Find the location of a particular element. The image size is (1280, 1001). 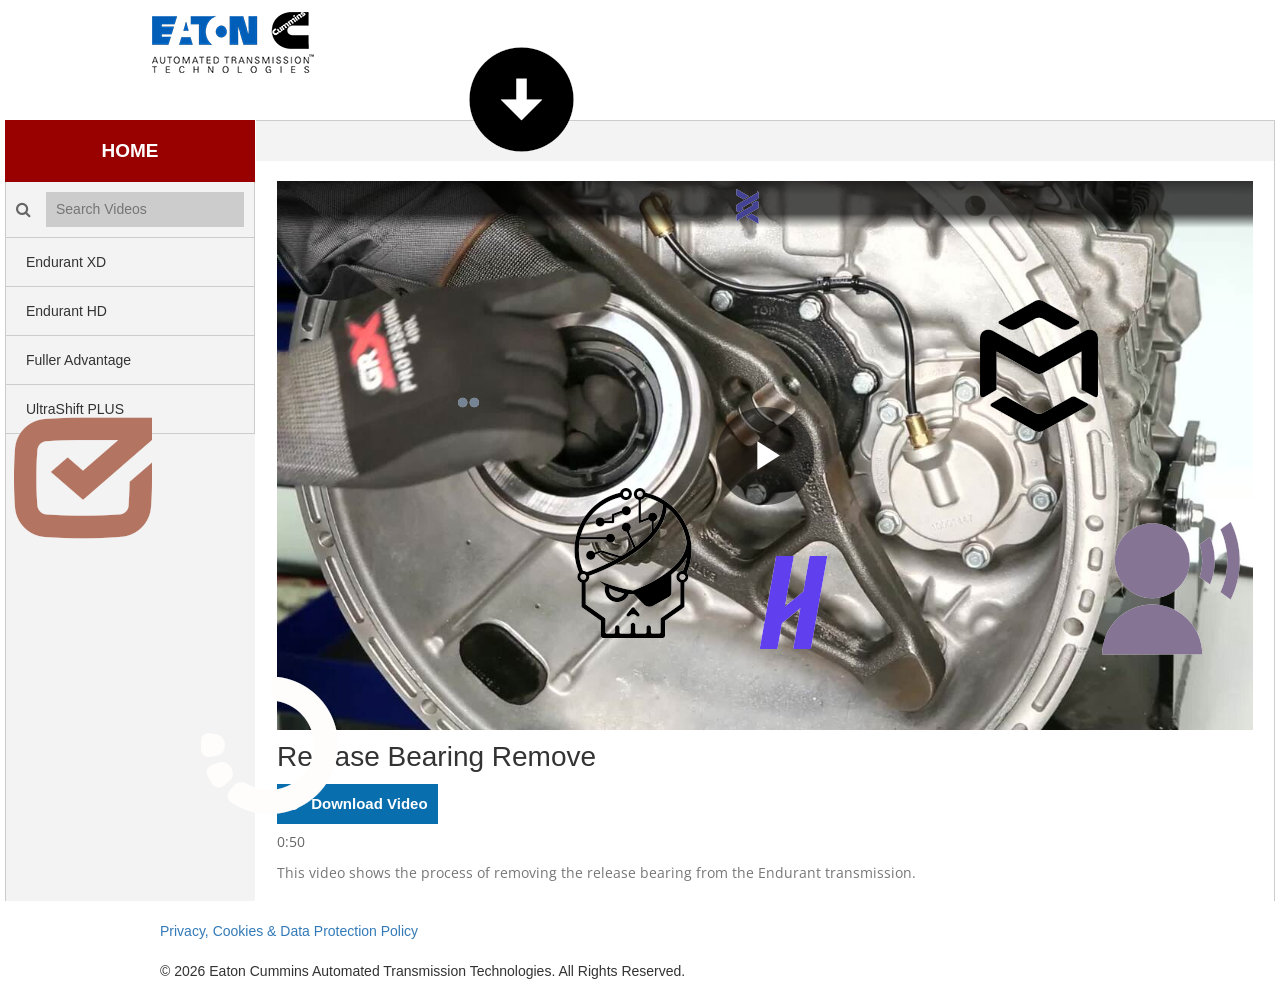

handshake app or platform logo is located at coordinates (793, 602).